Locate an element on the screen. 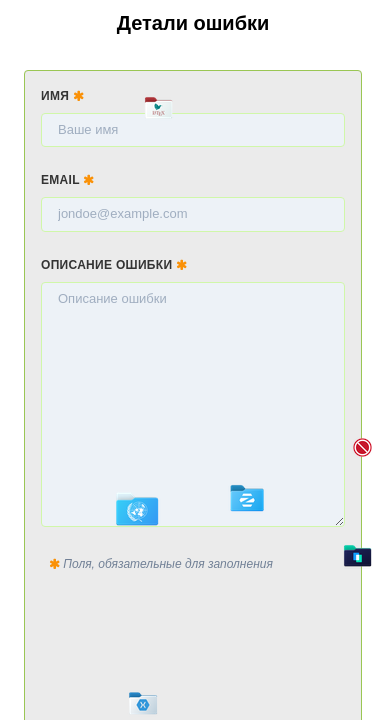 The width and height of the screenshot is (375, 720). open Xamarin project files folder is located at coordinates (143, 704).